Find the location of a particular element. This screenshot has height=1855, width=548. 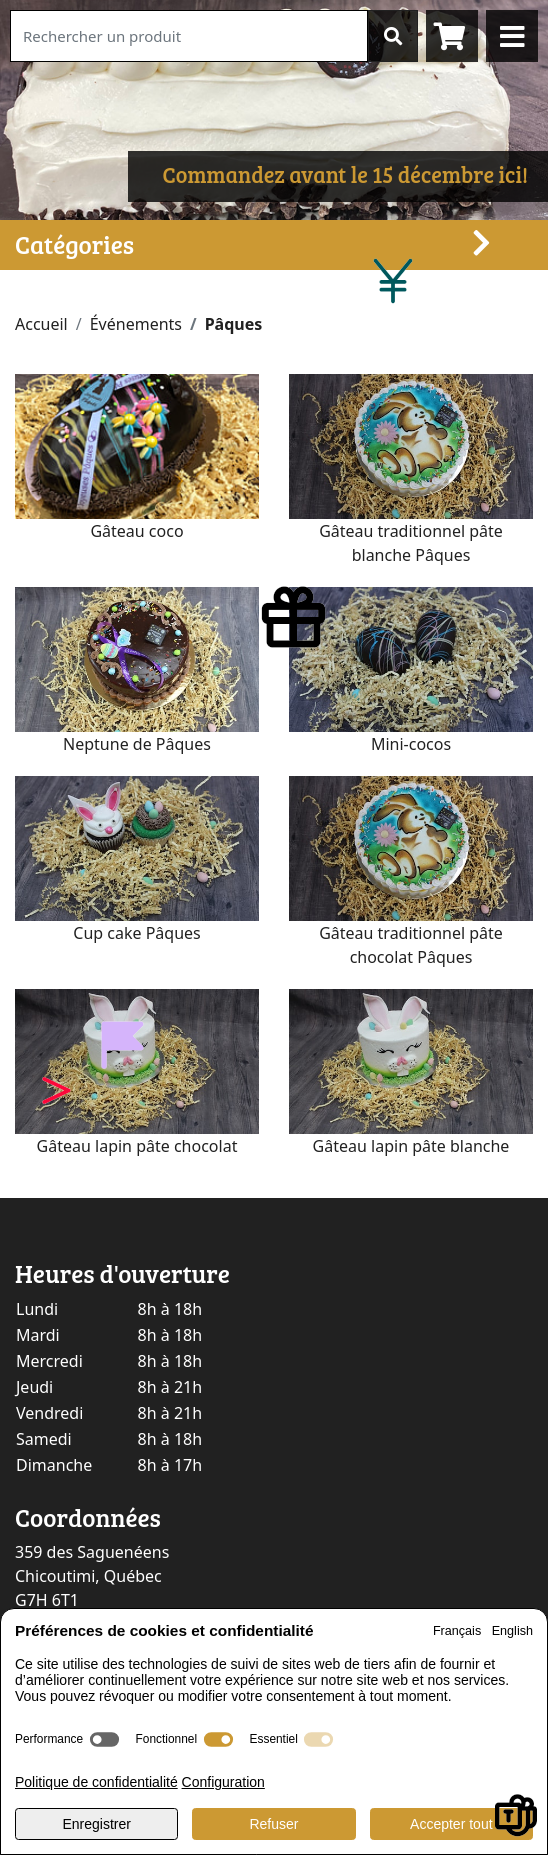

view prices in Japanese yen is located at coordinates (393, 280).